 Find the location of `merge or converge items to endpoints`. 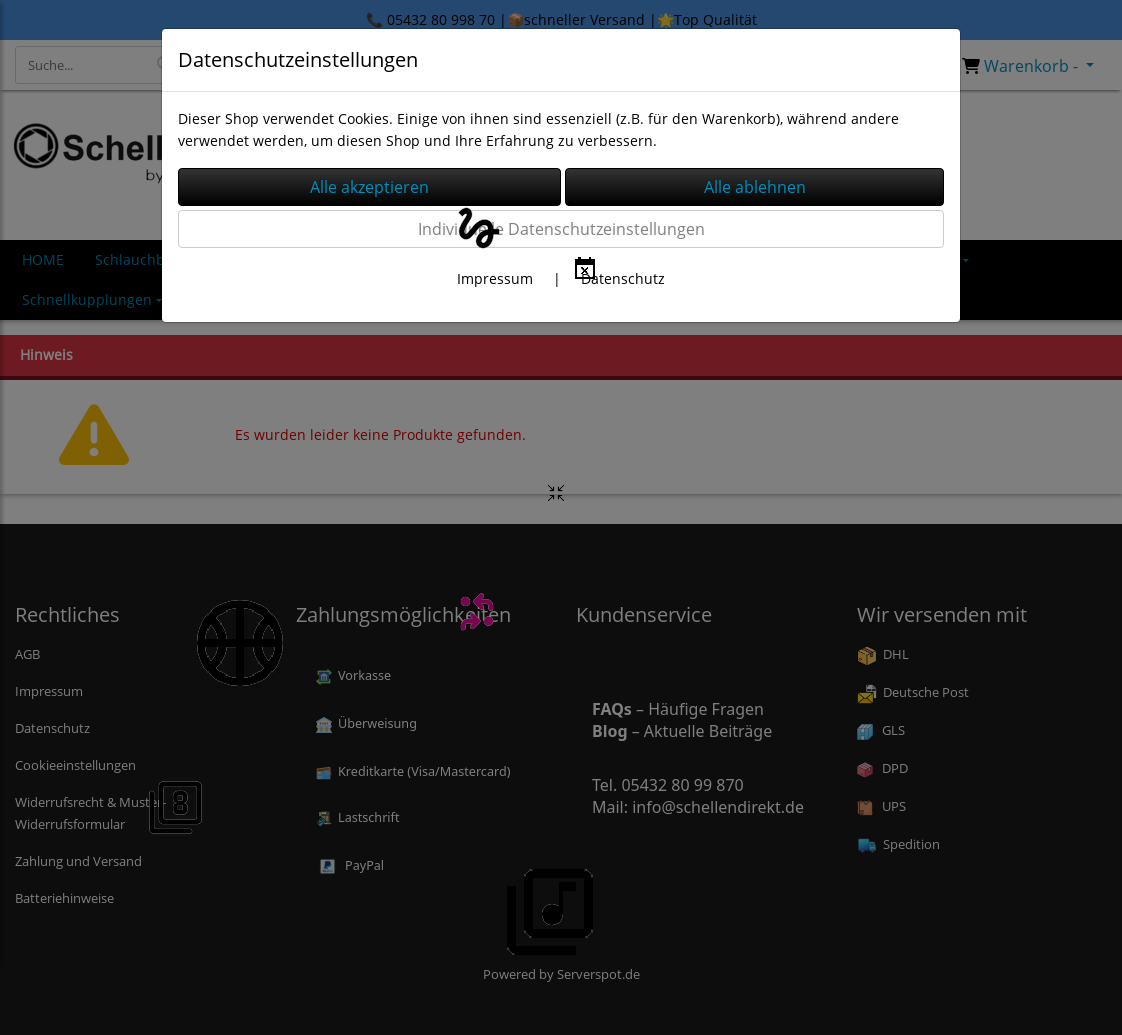

merge or converge items to endpoints is located at coordinates (477, 613).